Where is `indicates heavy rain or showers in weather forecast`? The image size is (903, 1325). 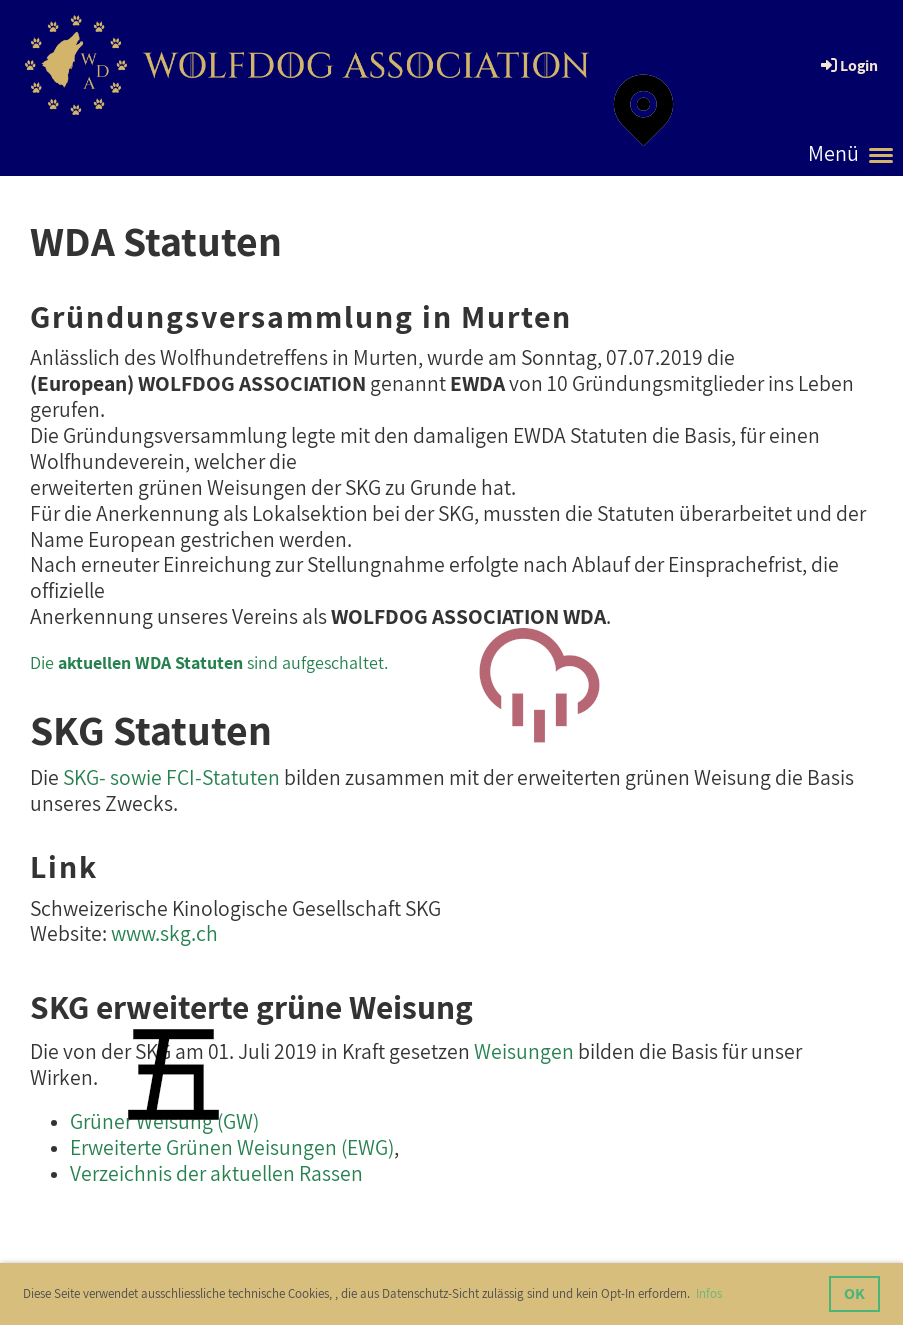
indicates heavy rain or showers in weather forecast is located at coordinates (539, 682).